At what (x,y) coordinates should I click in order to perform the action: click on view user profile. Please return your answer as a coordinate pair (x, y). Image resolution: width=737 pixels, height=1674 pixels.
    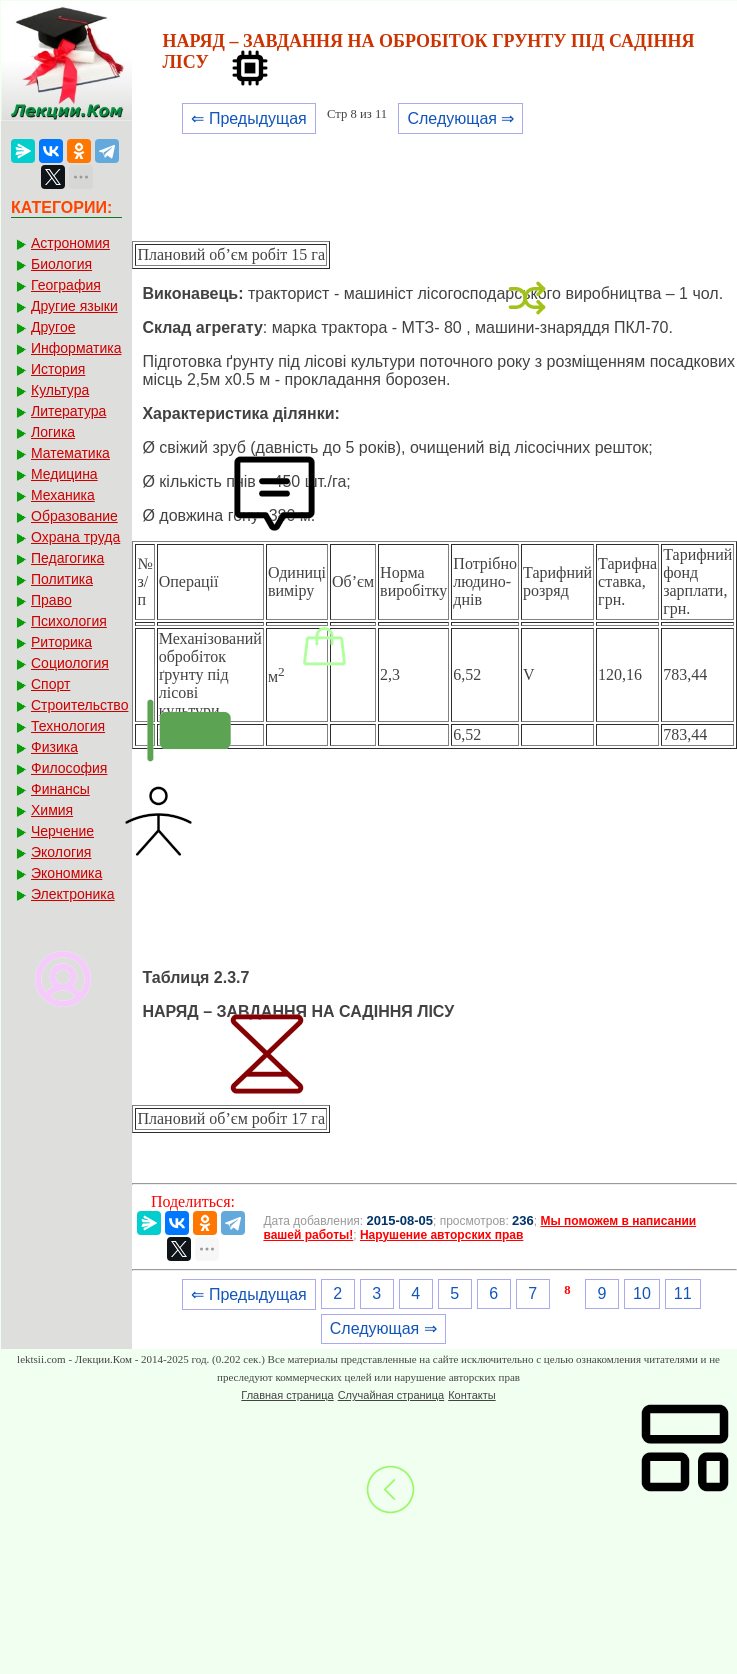
    Looking at the image, I should click on (158, 822).